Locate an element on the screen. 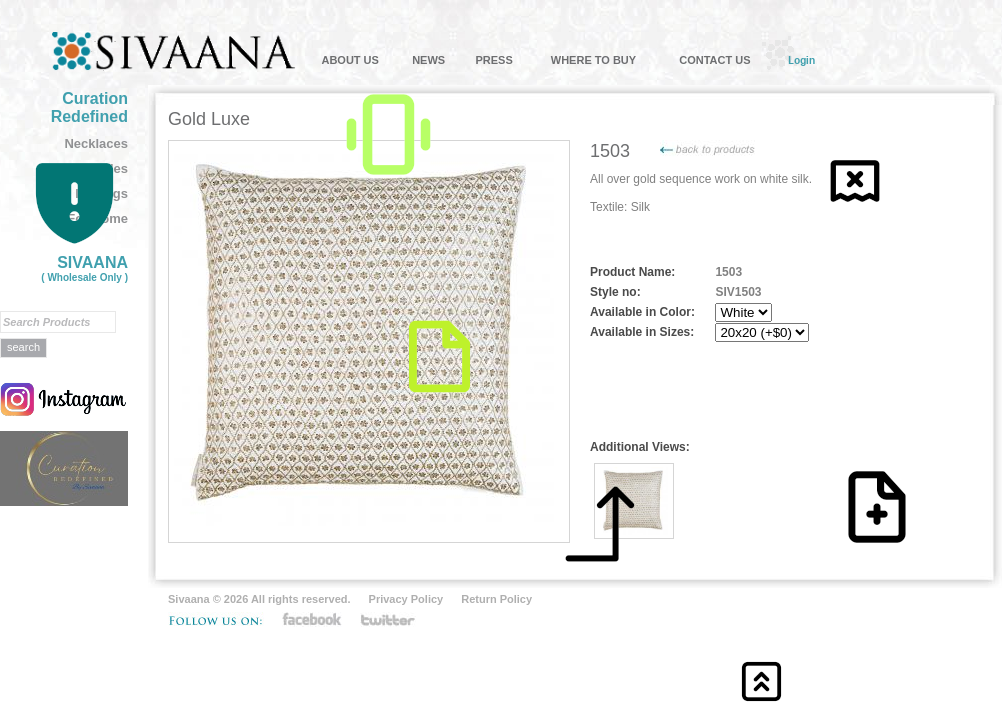  create a new file is located at coordinates (877, 507).